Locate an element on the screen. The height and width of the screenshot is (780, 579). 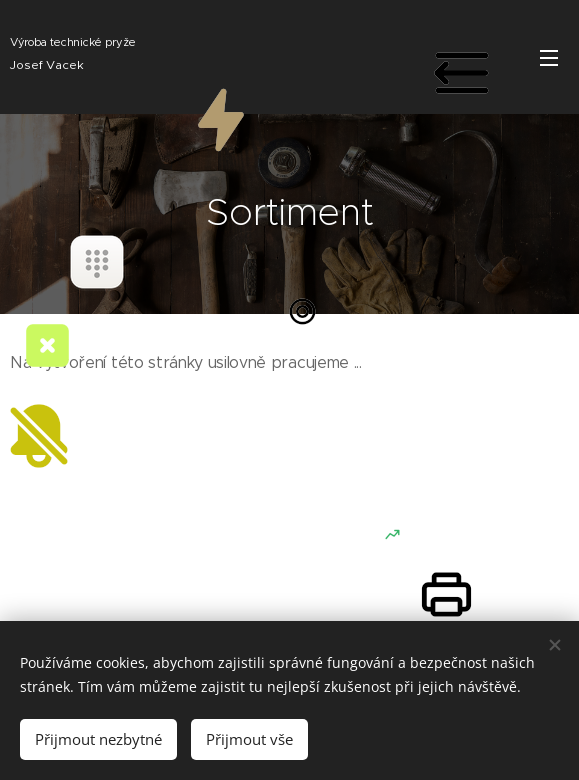
view trending or popular content is located at coordinates (392, 534).